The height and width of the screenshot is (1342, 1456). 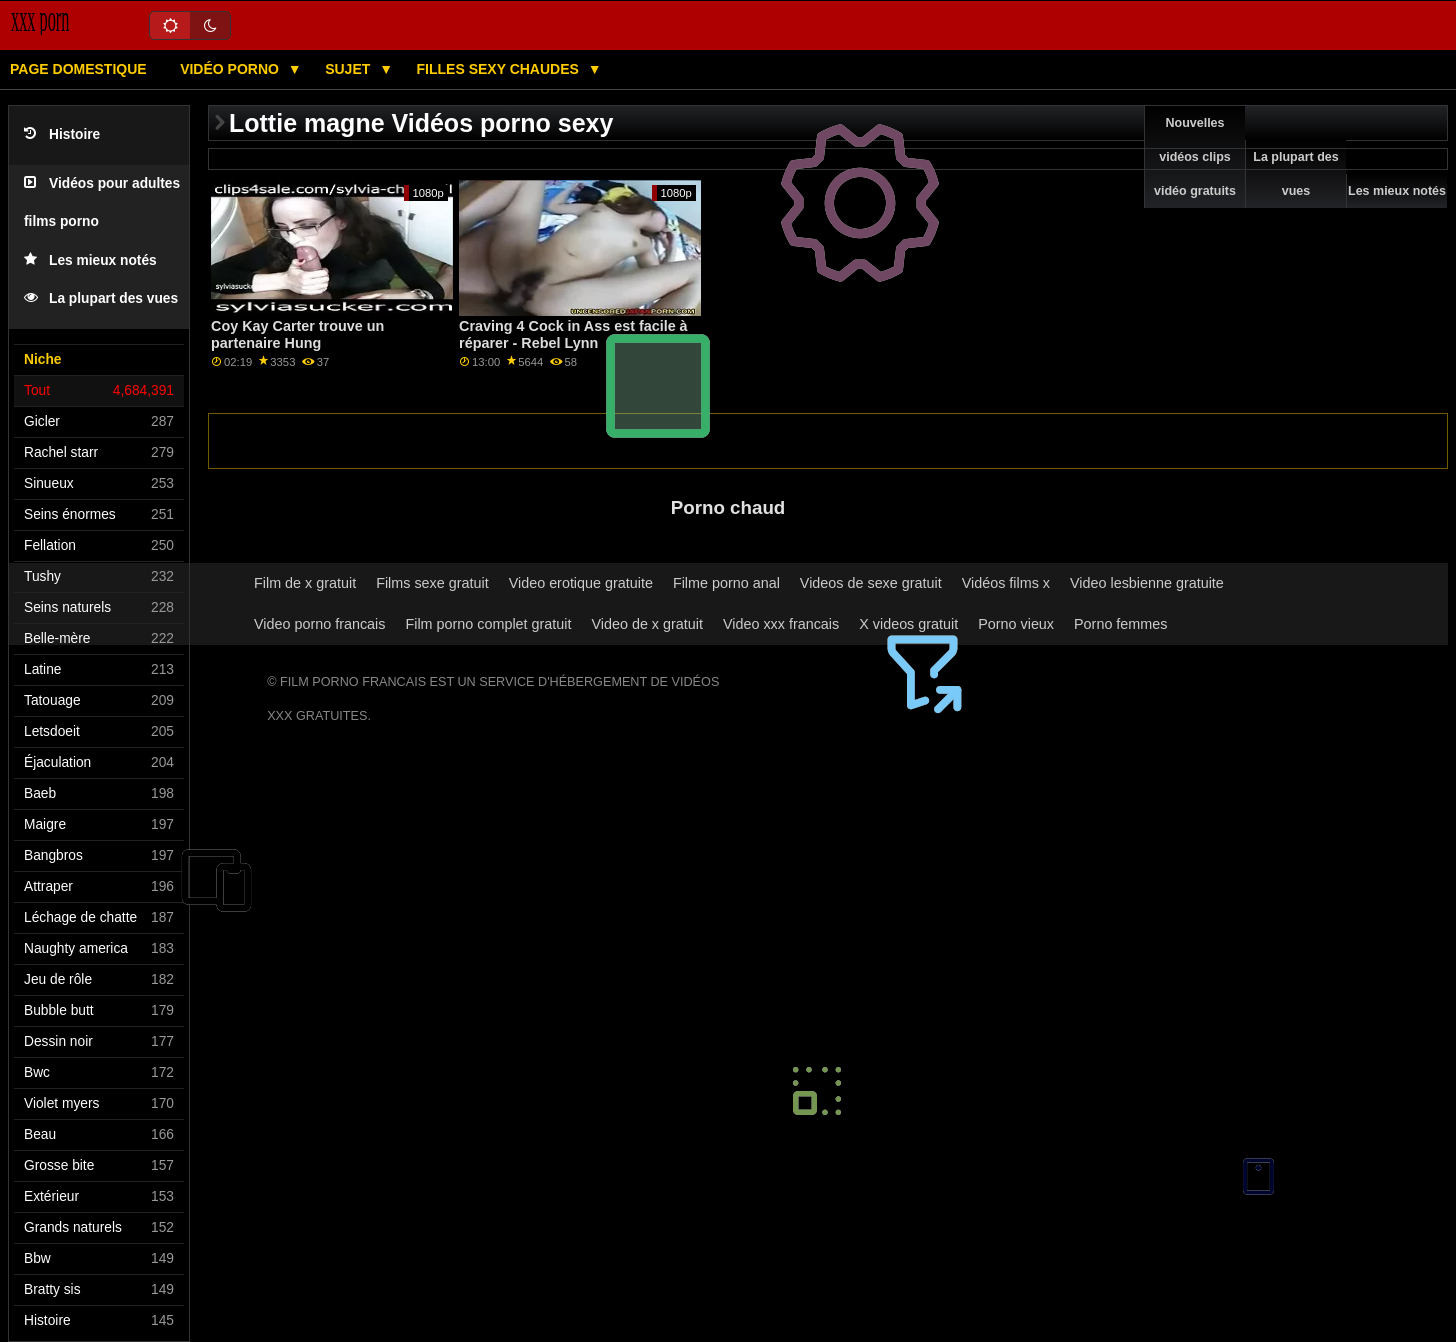 I want to click on manage connected devices, so click(x=216, y=880).